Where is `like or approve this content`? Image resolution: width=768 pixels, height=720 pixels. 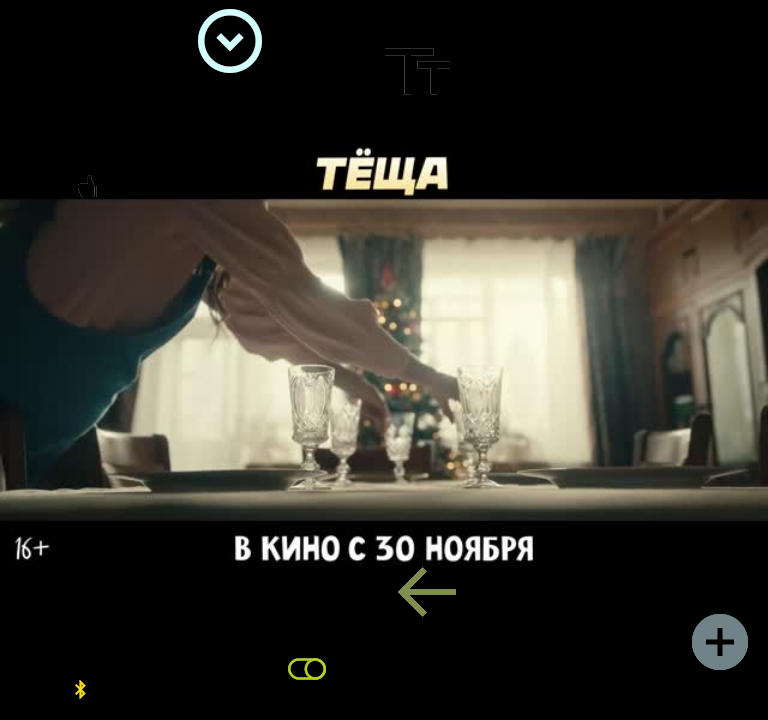
like or approve this content is located at coordinates (89, 186).